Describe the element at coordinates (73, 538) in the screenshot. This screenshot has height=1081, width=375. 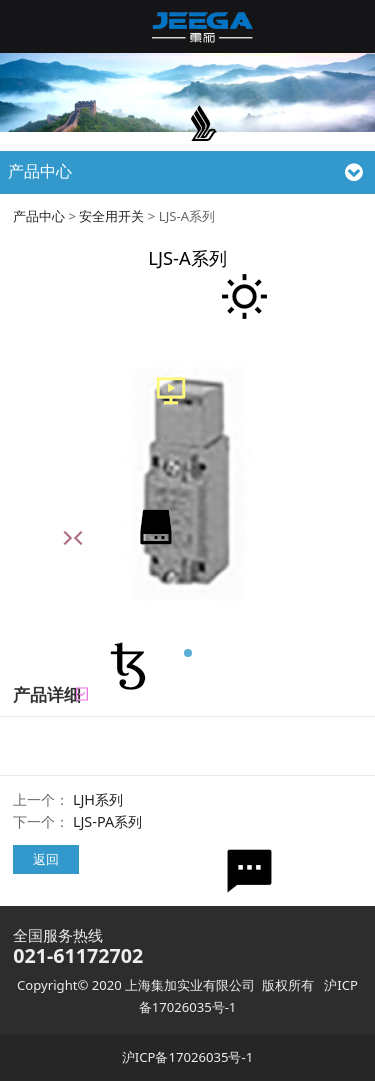
I see `collapse or contract horizontal panels` at that location.